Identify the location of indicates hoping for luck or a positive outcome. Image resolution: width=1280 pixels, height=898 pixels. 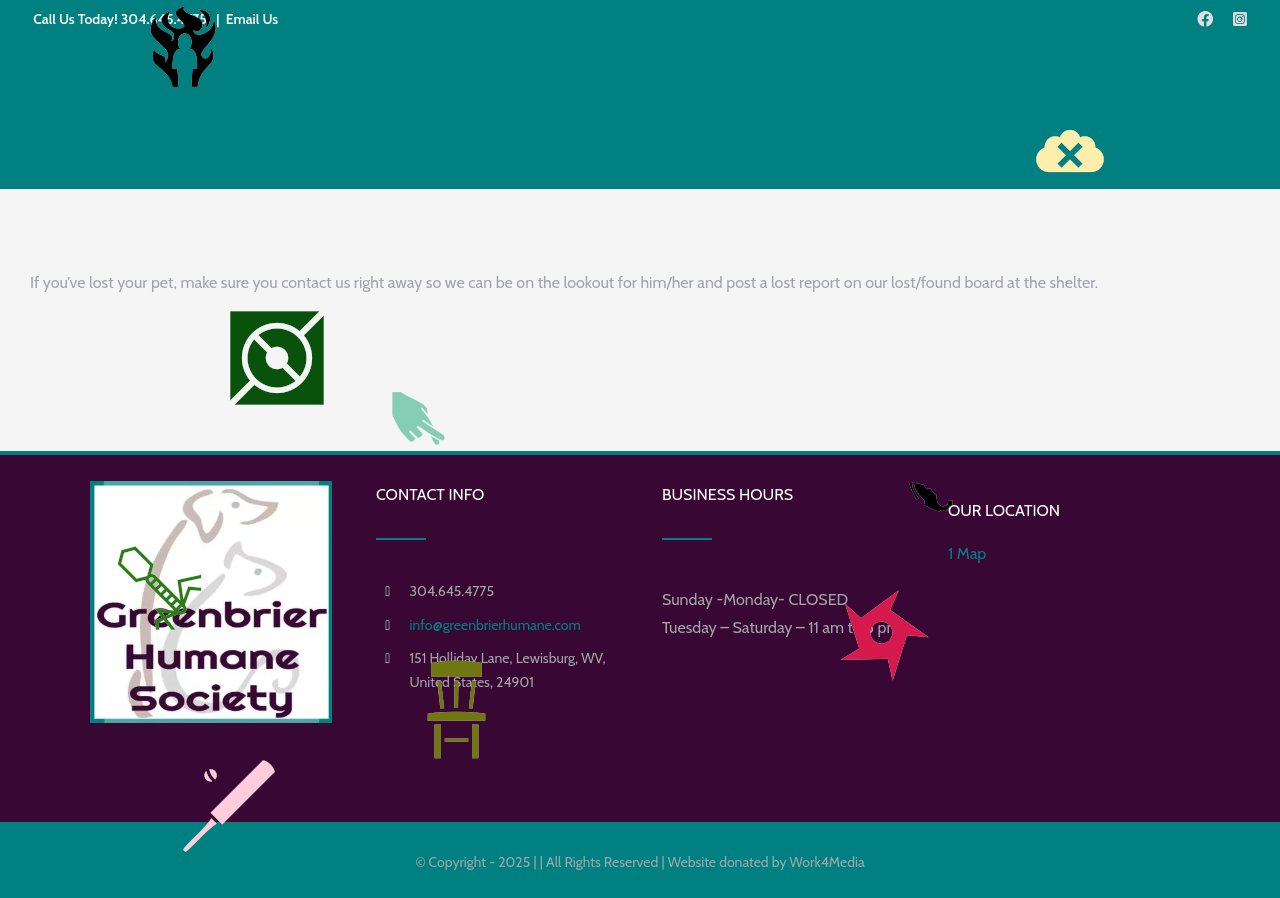
(418, 418).